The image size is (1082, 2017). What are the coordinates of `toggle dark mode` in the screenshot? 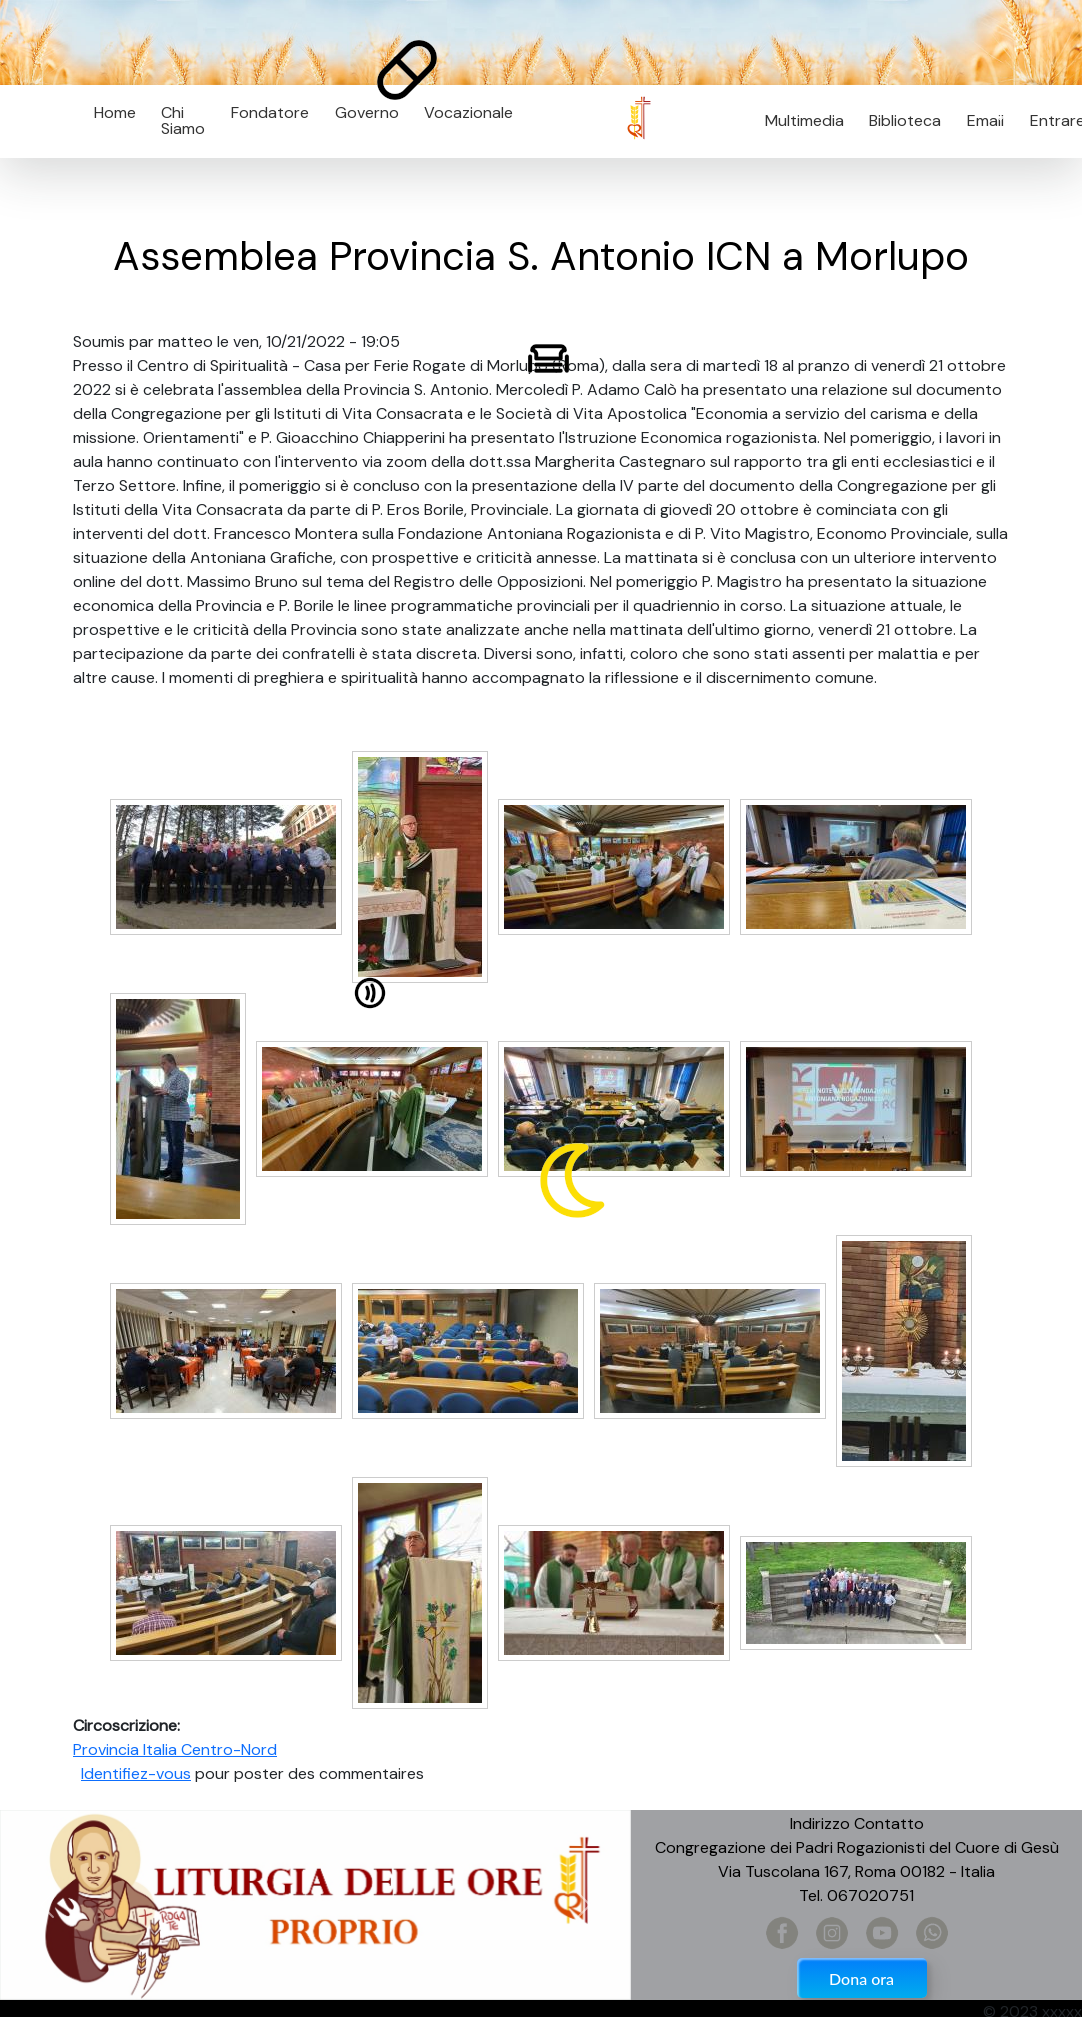 It's located at (577, 1180).